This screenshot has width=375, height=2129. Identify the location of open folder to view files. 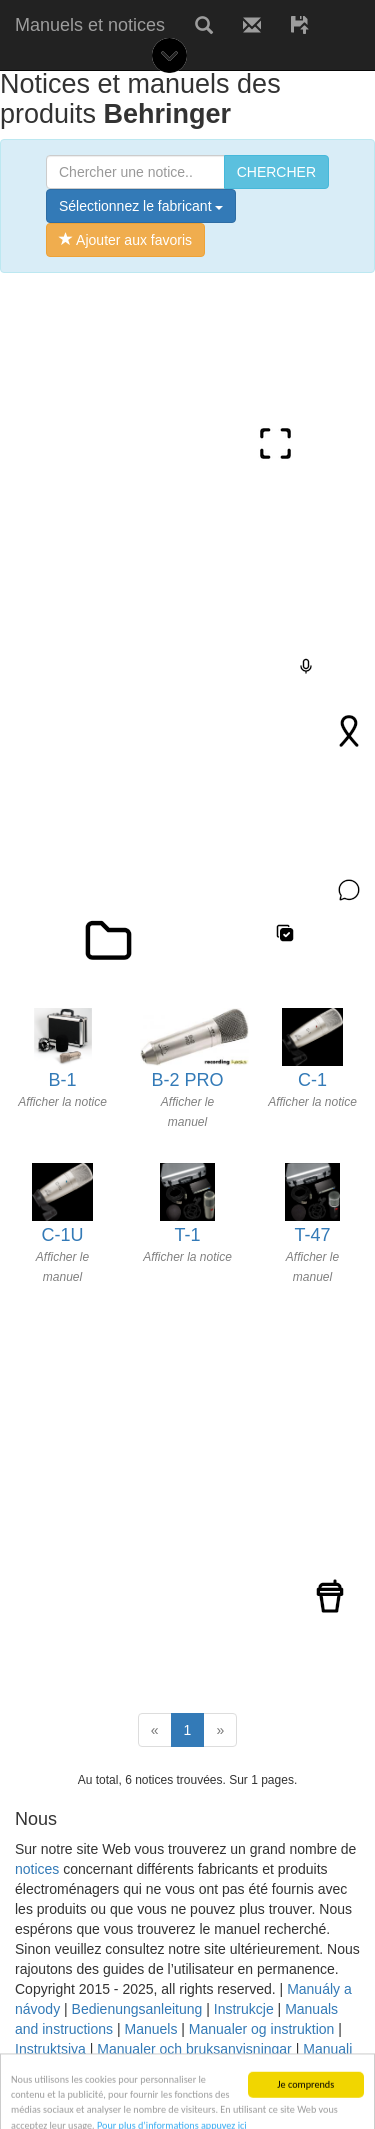
(108, 941).